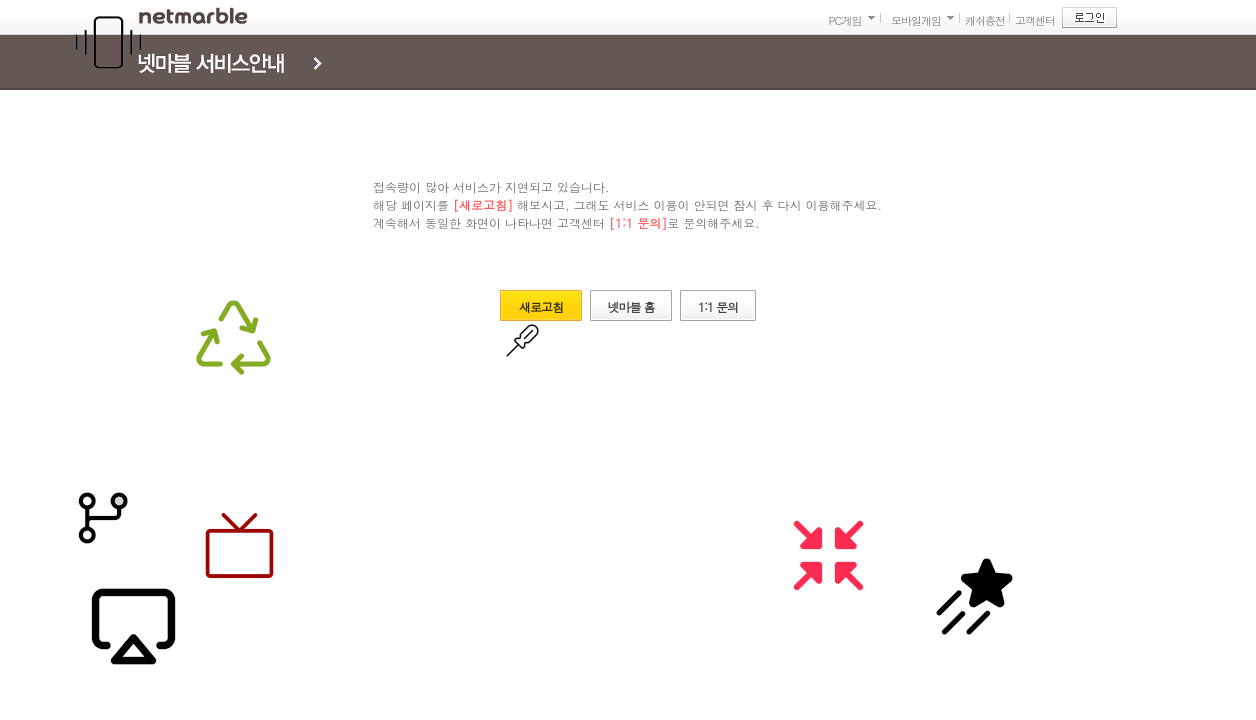  What do you see at coordinates (828, 555) in the screenshot?
I see `exit fullscreen mode` at bounding box center [828, 555].